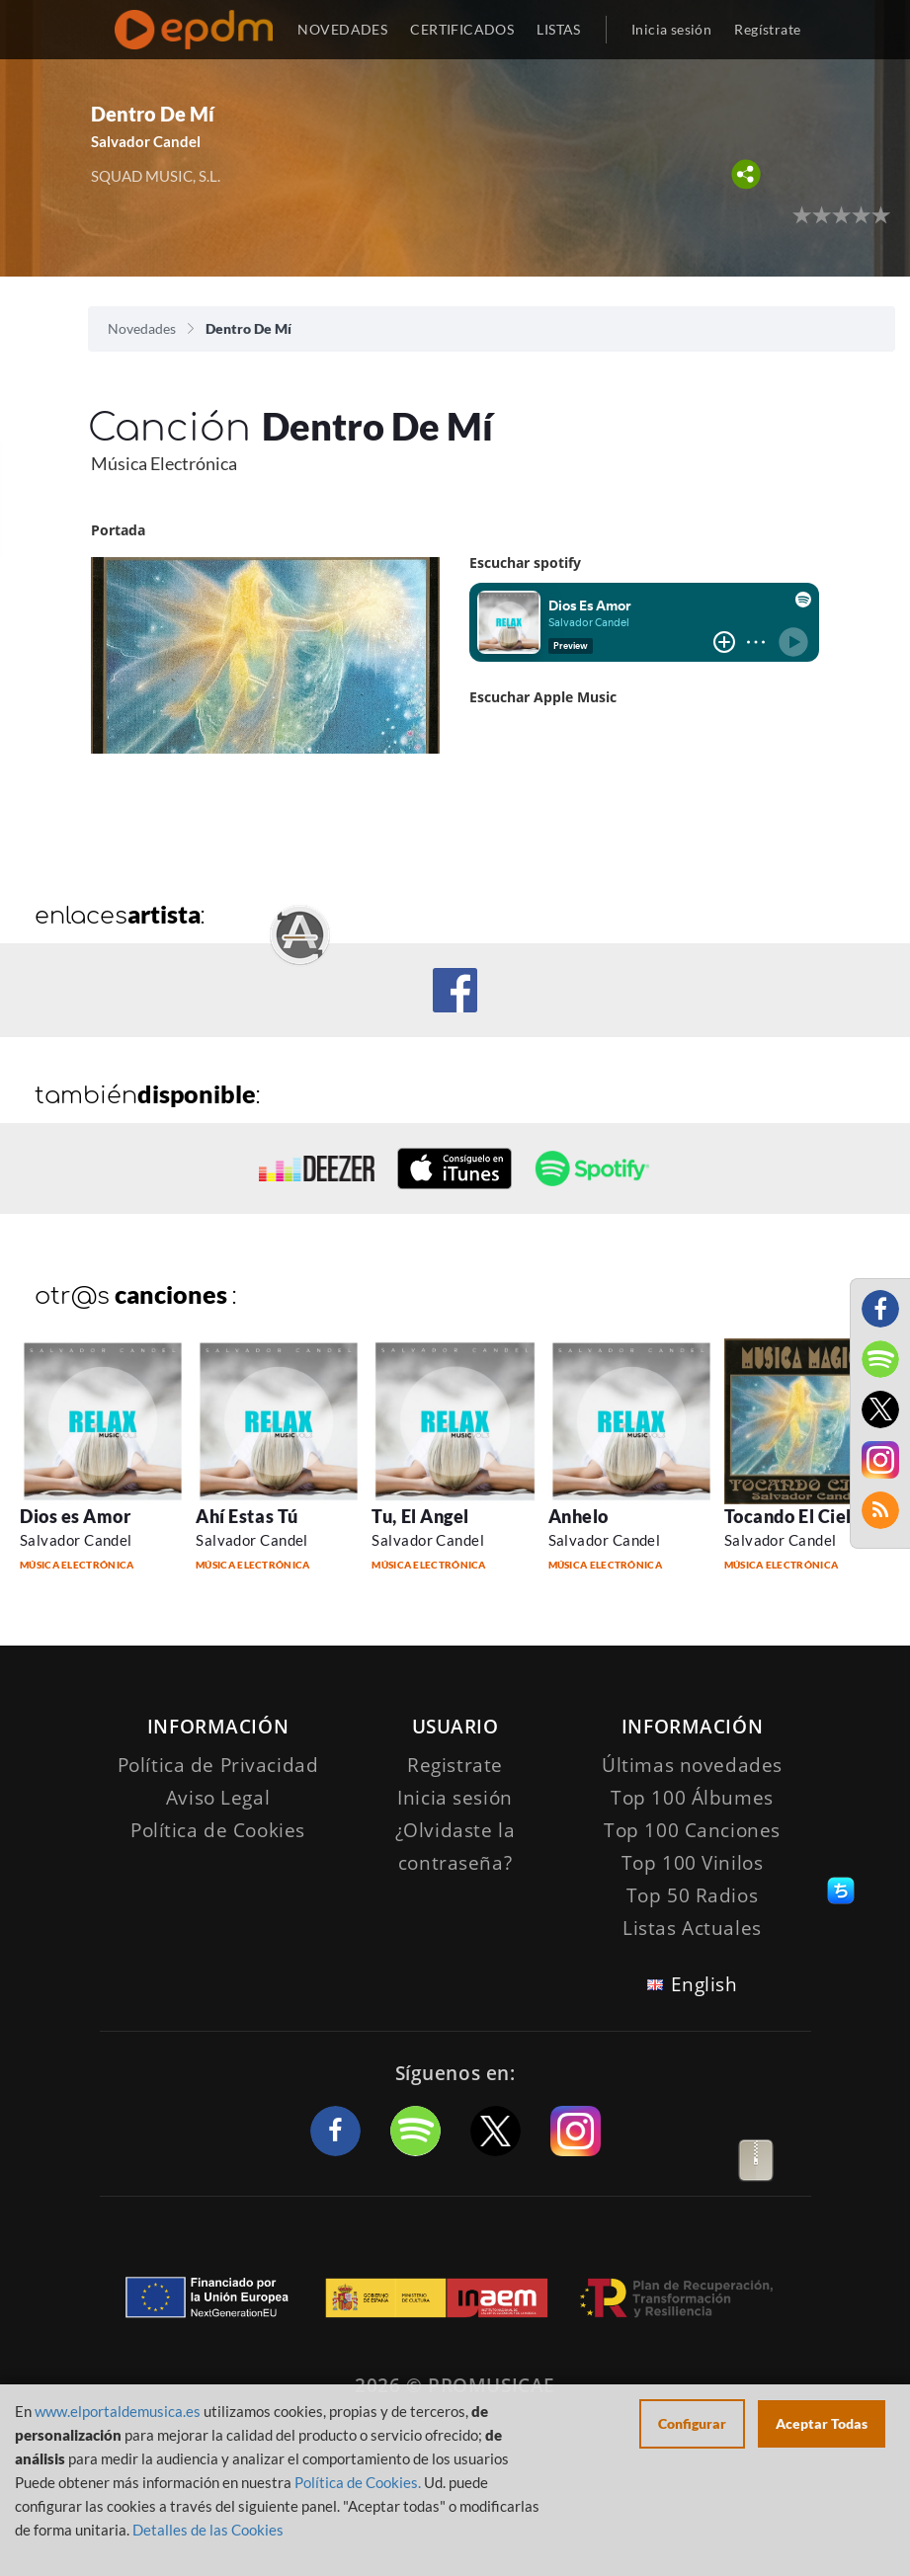 The width and height of the screenshot is (910, 2576). I want to click on open file roller archive manager, so click(756, 2160).